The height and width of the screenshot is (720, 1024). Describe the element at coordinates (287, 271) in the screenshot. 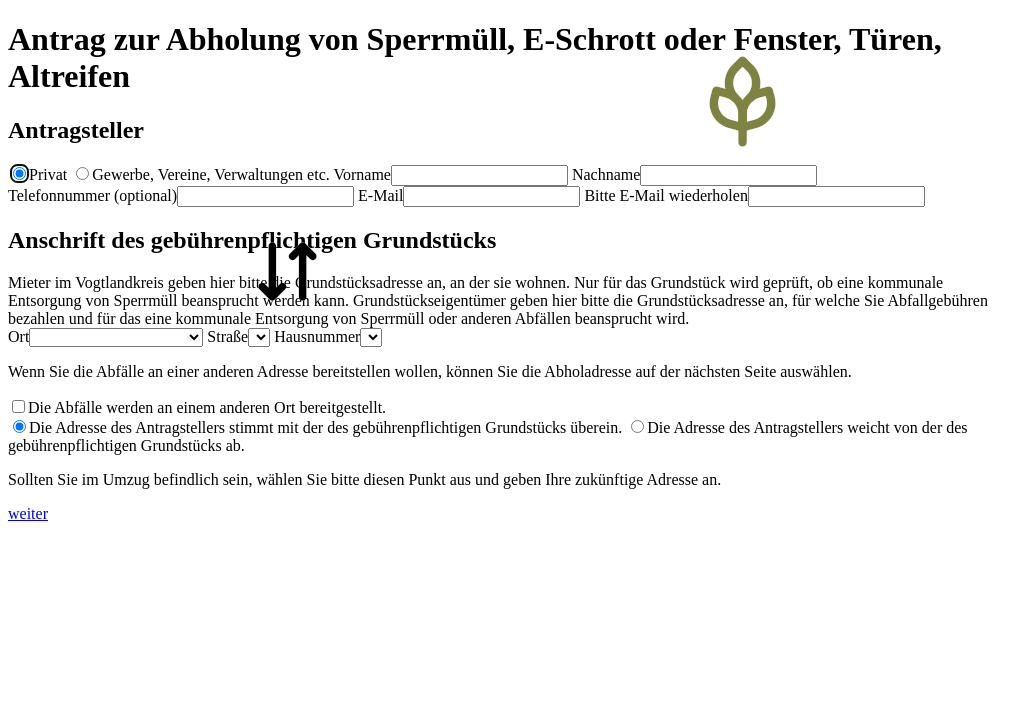

I see `sort items in ascending or descending order` at that location.